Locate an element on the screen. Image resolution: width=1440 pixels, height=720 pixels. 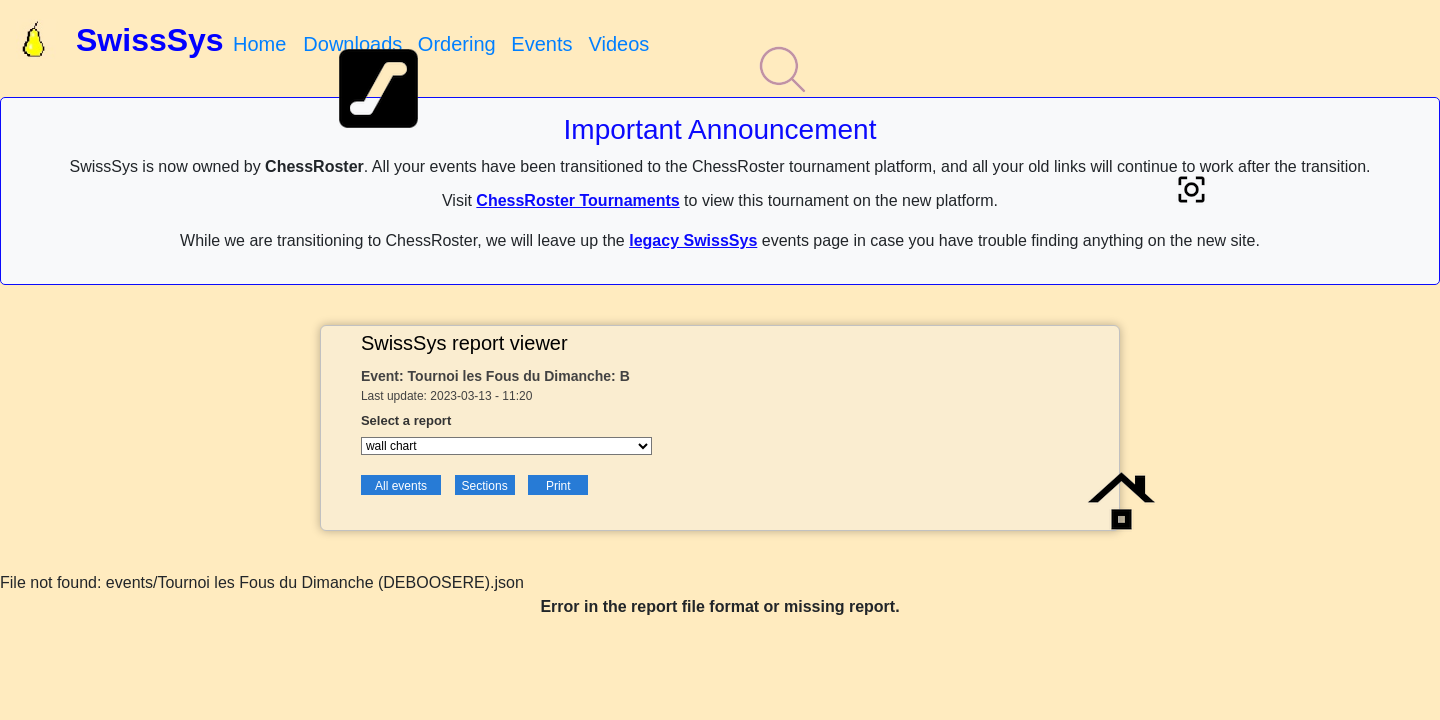
indicates escalator access nearby is located at coordinates (378, 88).